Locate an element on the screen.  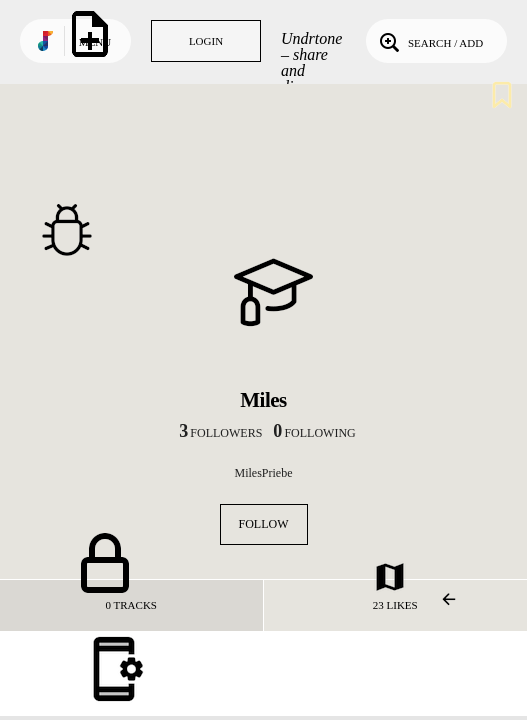
view map is located at coordinates (390, 577).